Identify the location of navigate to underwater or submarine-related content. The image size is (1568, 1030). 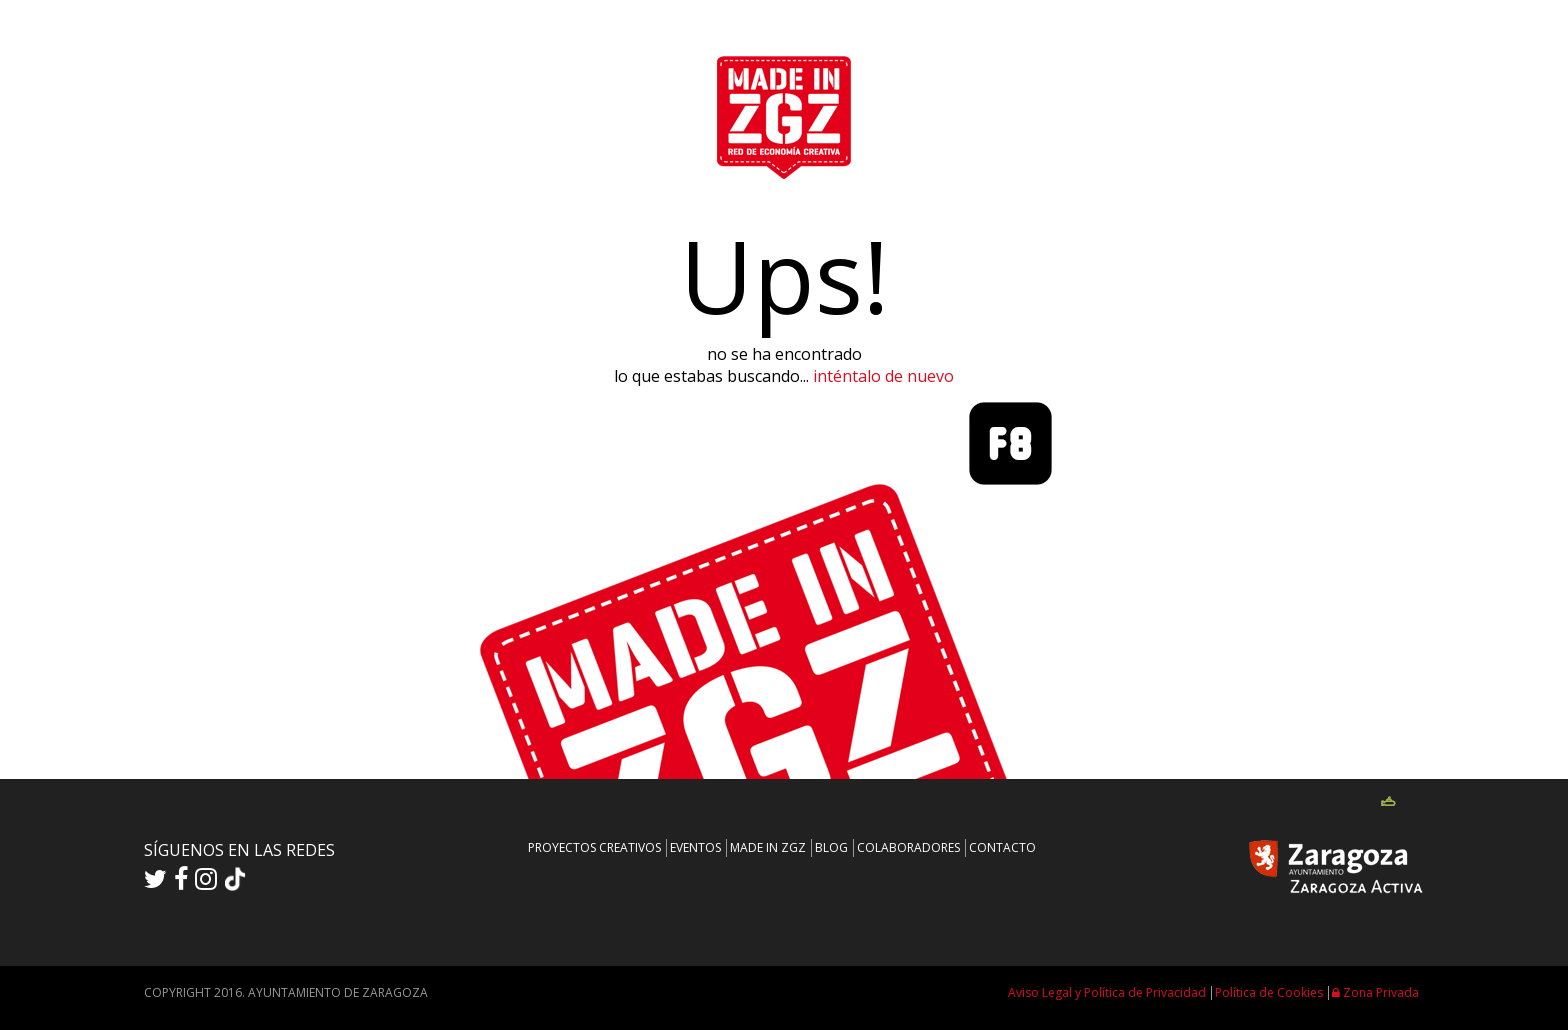
(1388, 802).